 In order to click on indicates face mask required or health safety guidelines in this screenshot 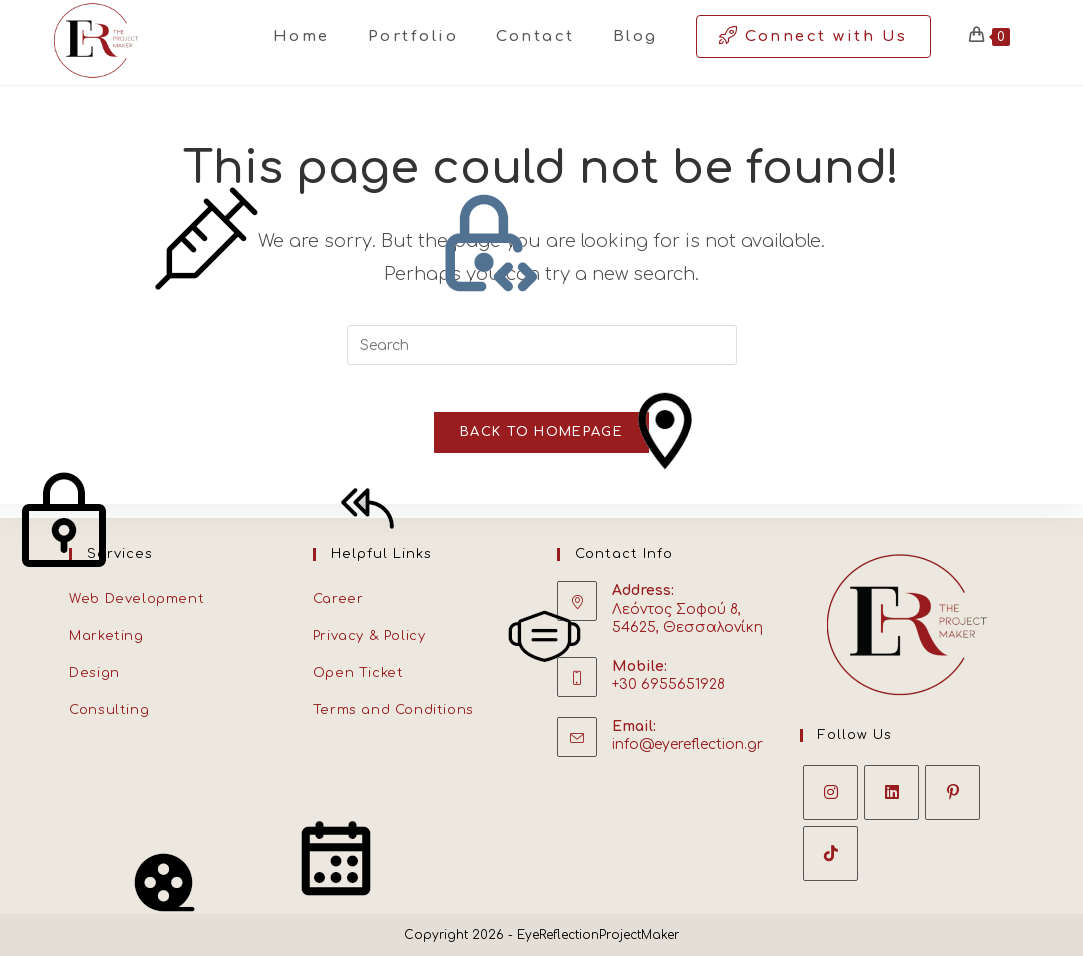, I will do `click(544, 637)`.